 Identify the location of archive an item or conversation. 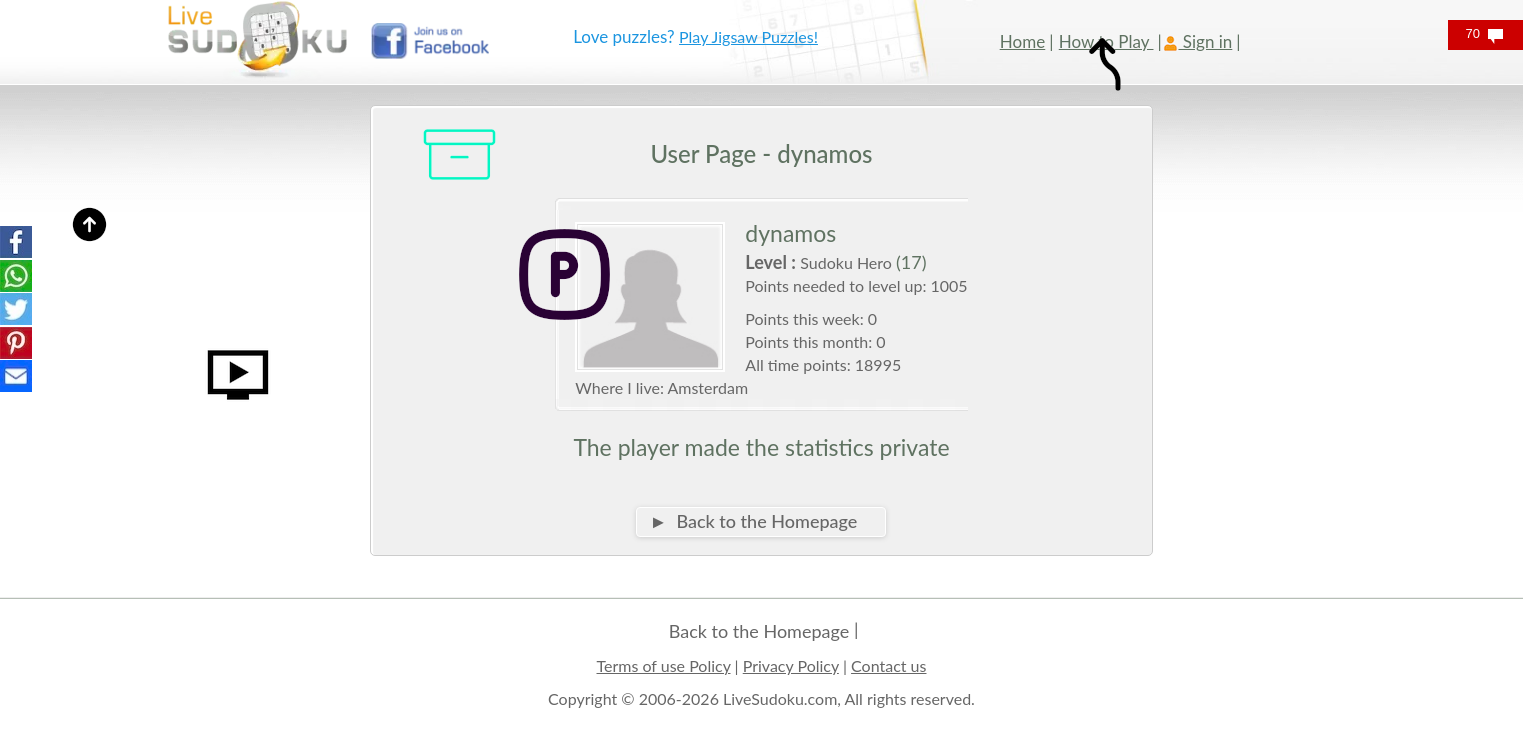
(459, 154).